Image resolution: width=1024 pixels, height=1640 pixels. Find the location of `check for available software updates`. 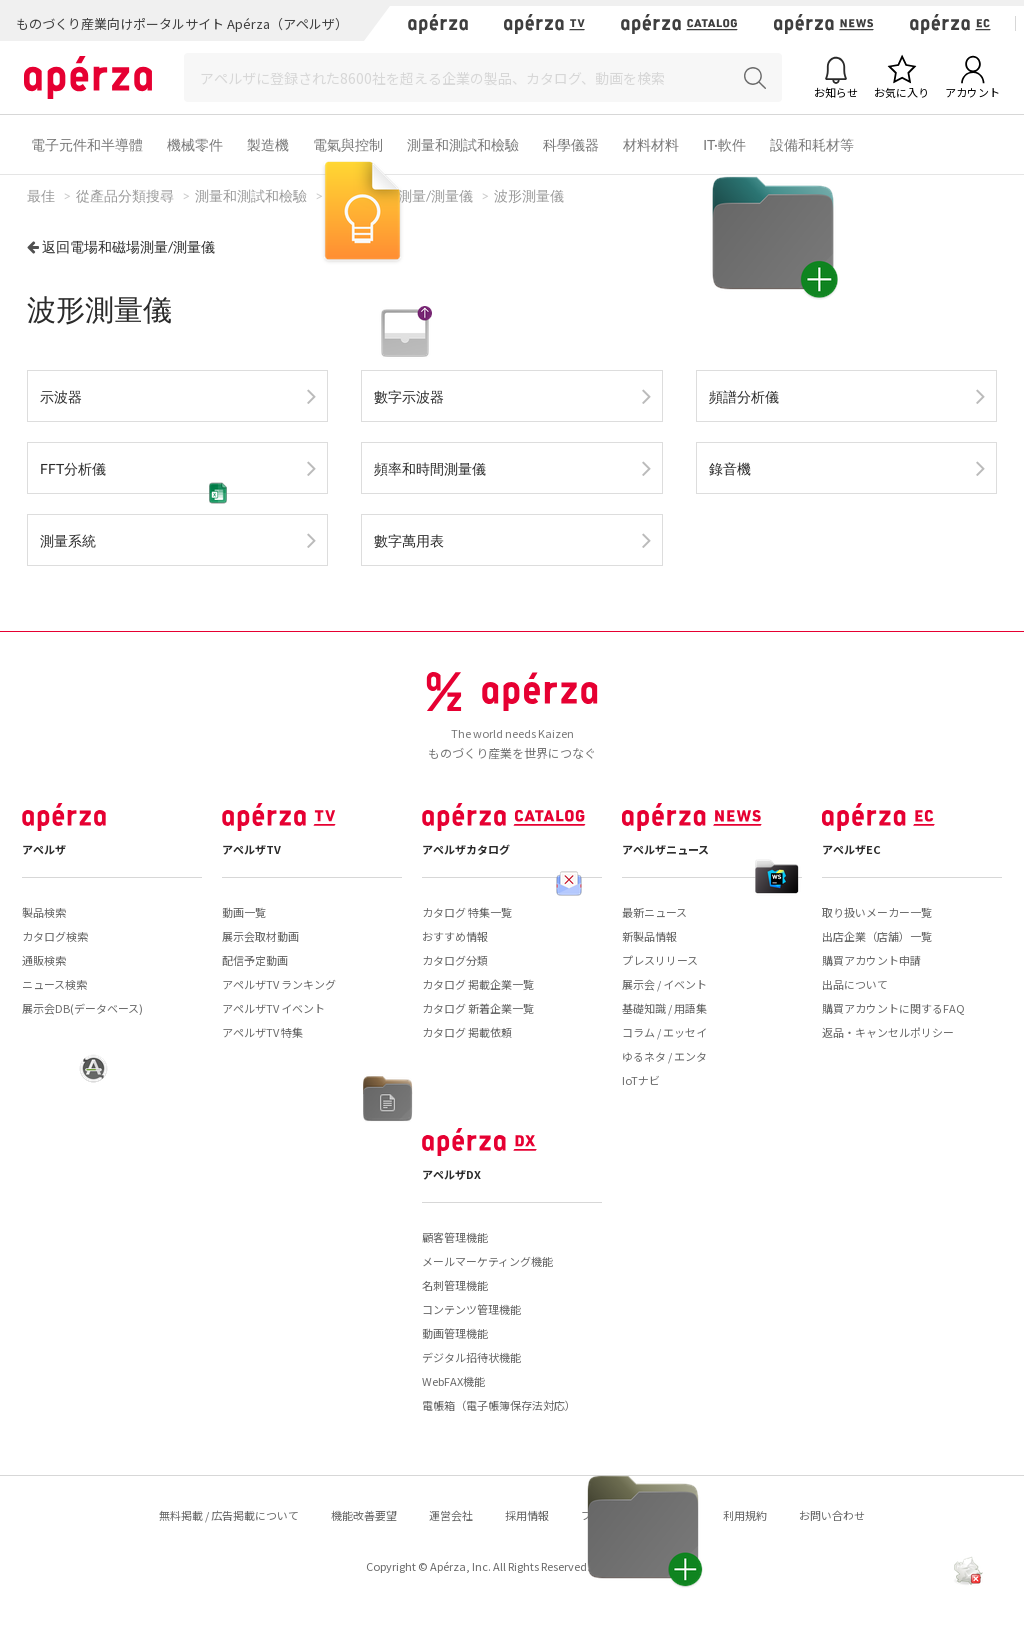

check for available software updates is located at coordinates (93, 1068).